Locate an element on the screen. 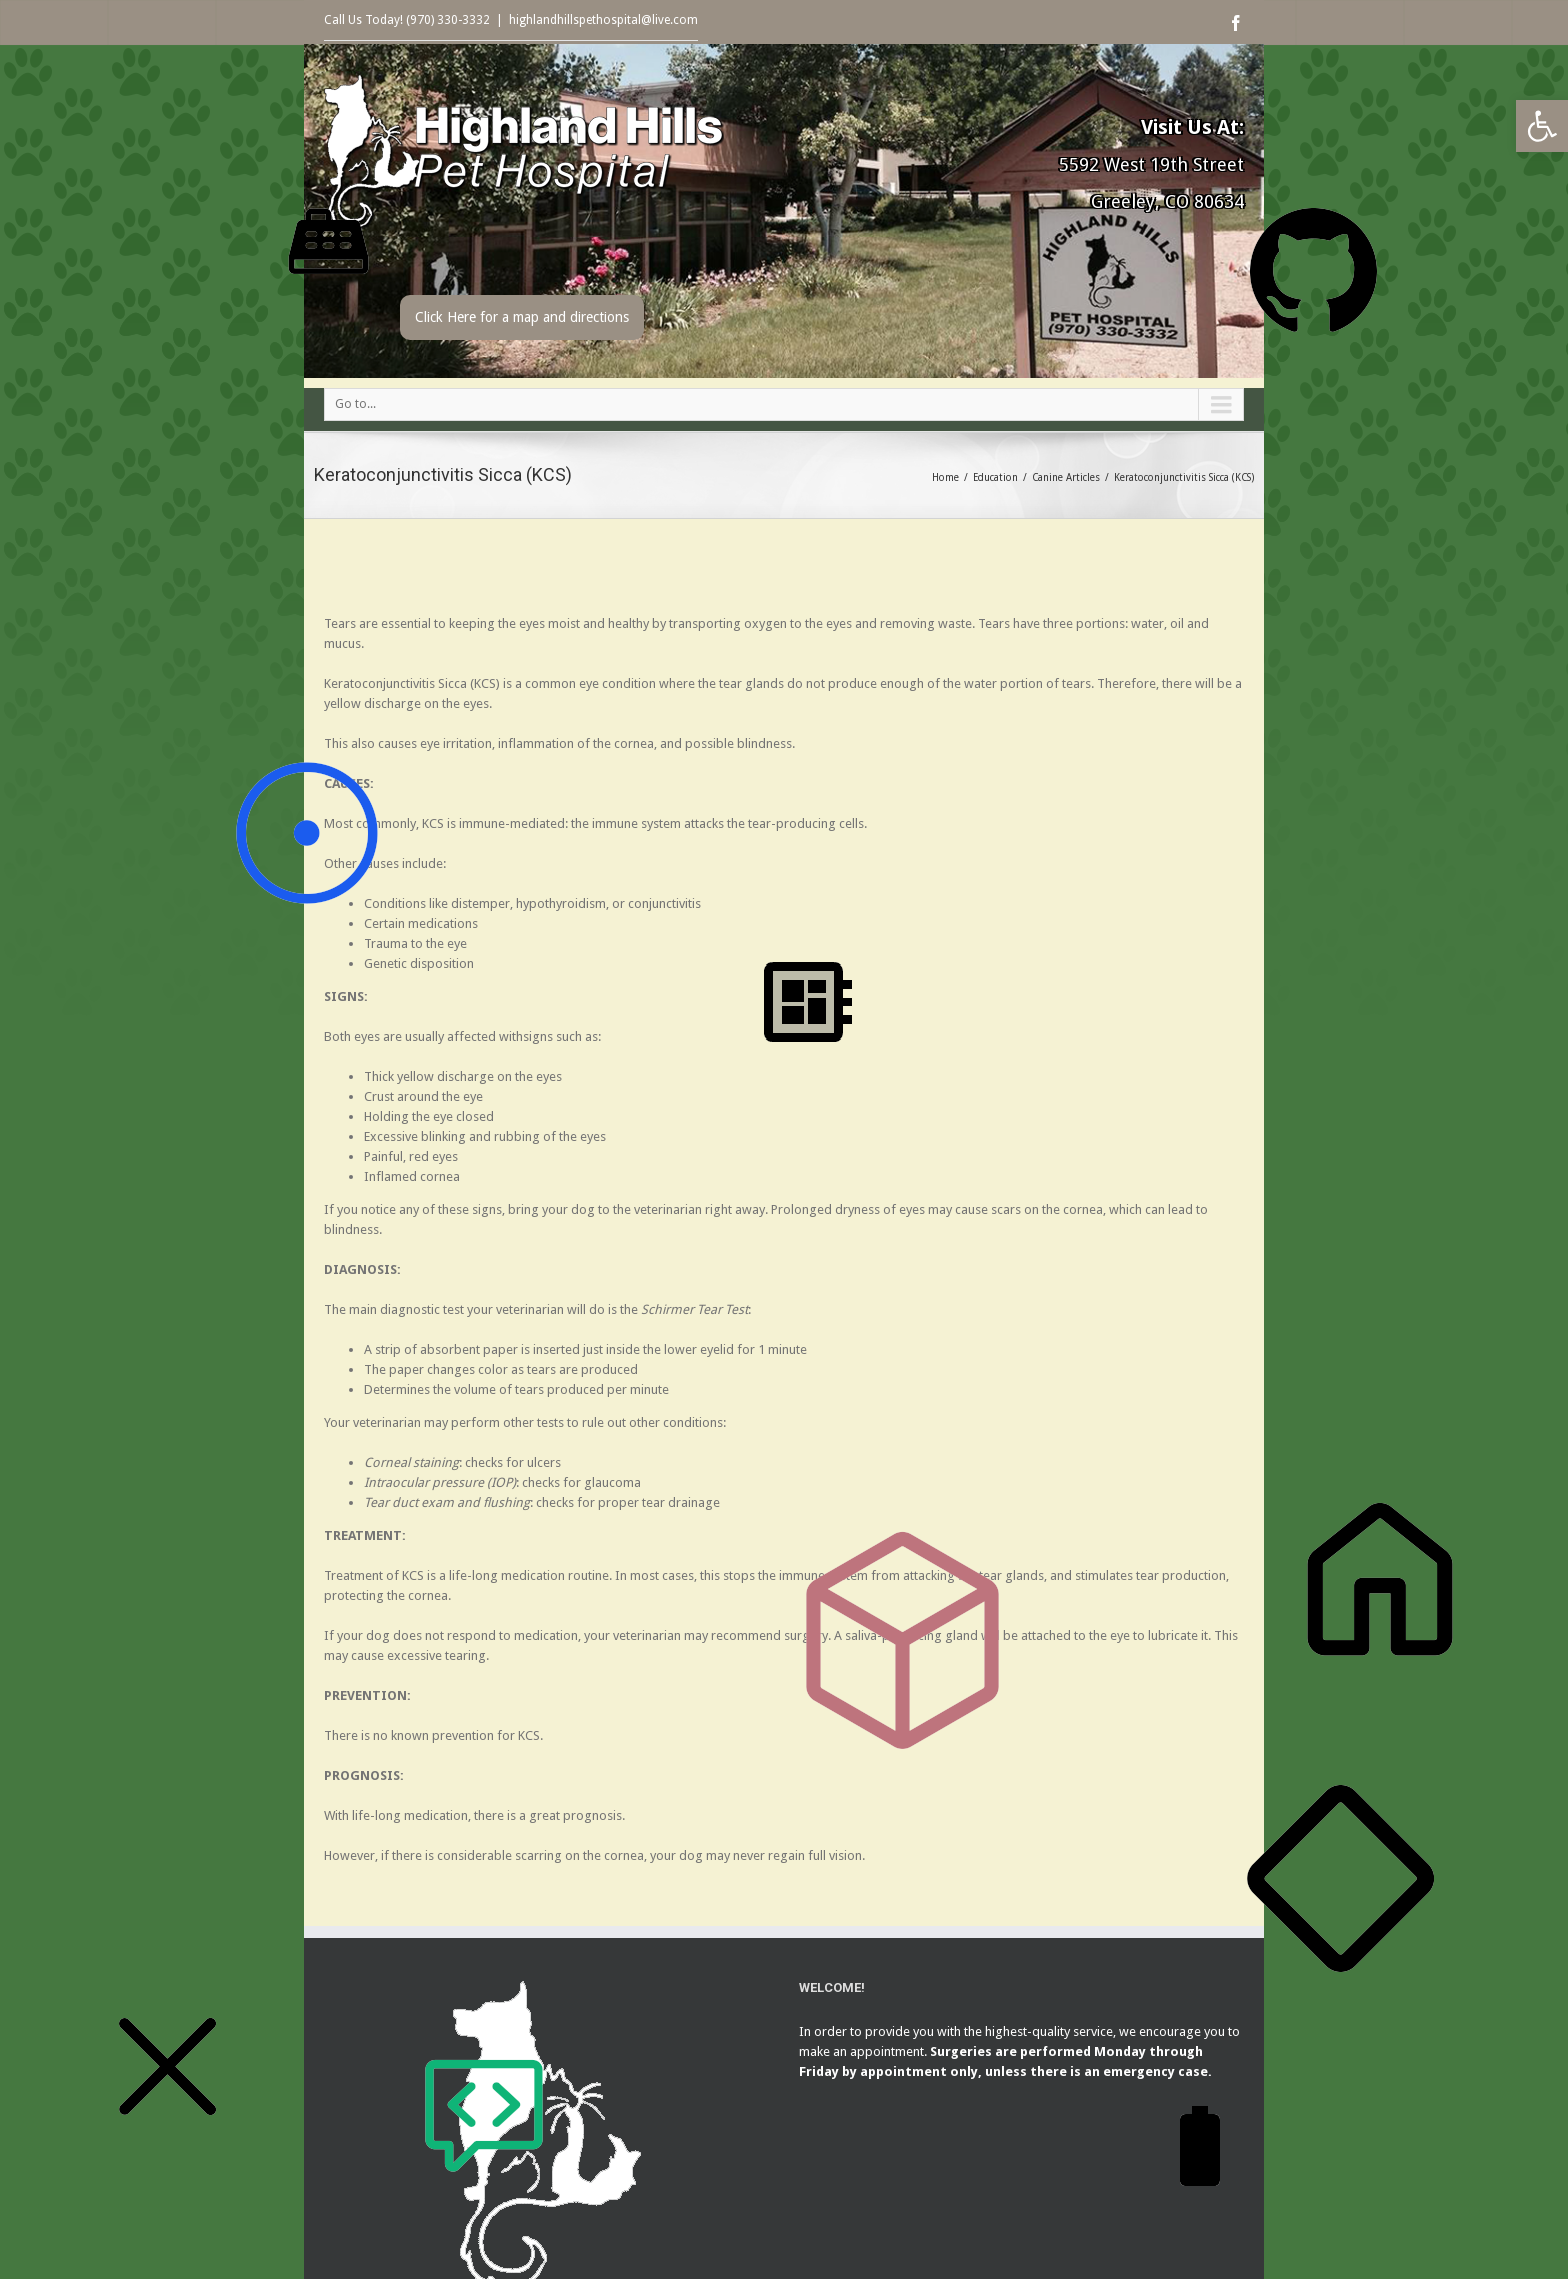  access point of sale system is located at coordinates (328, 245).